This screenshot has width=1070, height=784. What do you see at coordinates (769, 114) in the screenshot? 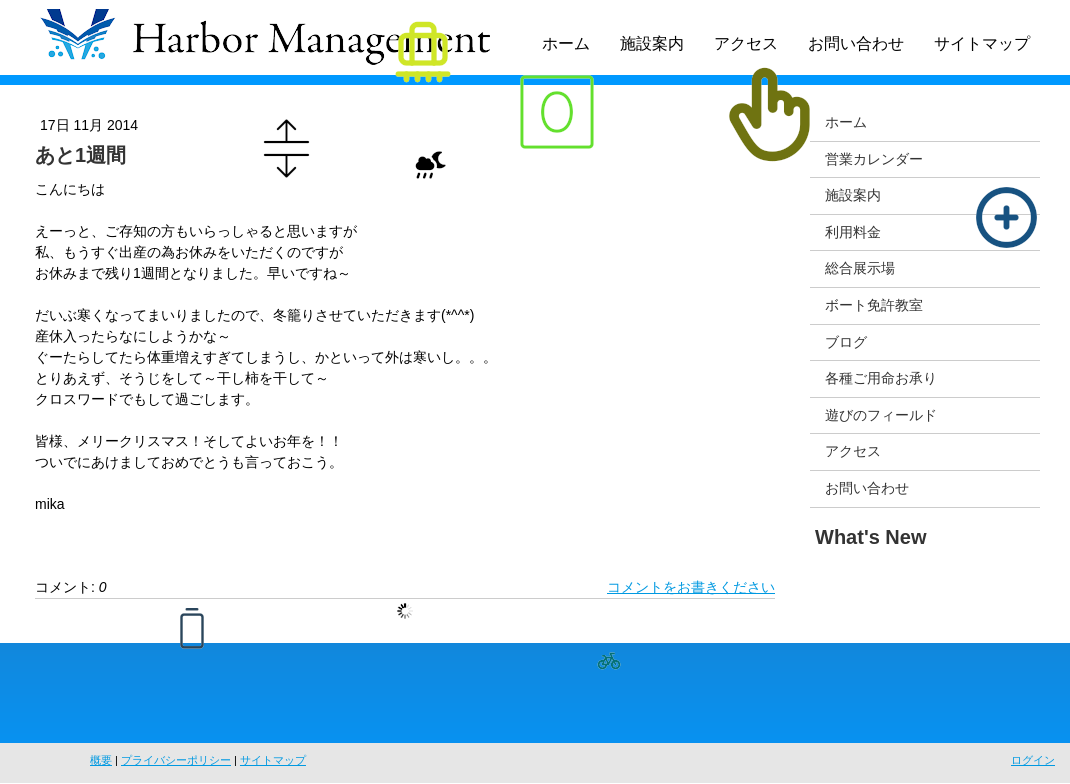
I see `tap or click to interact` at bounding box center [769, 114].